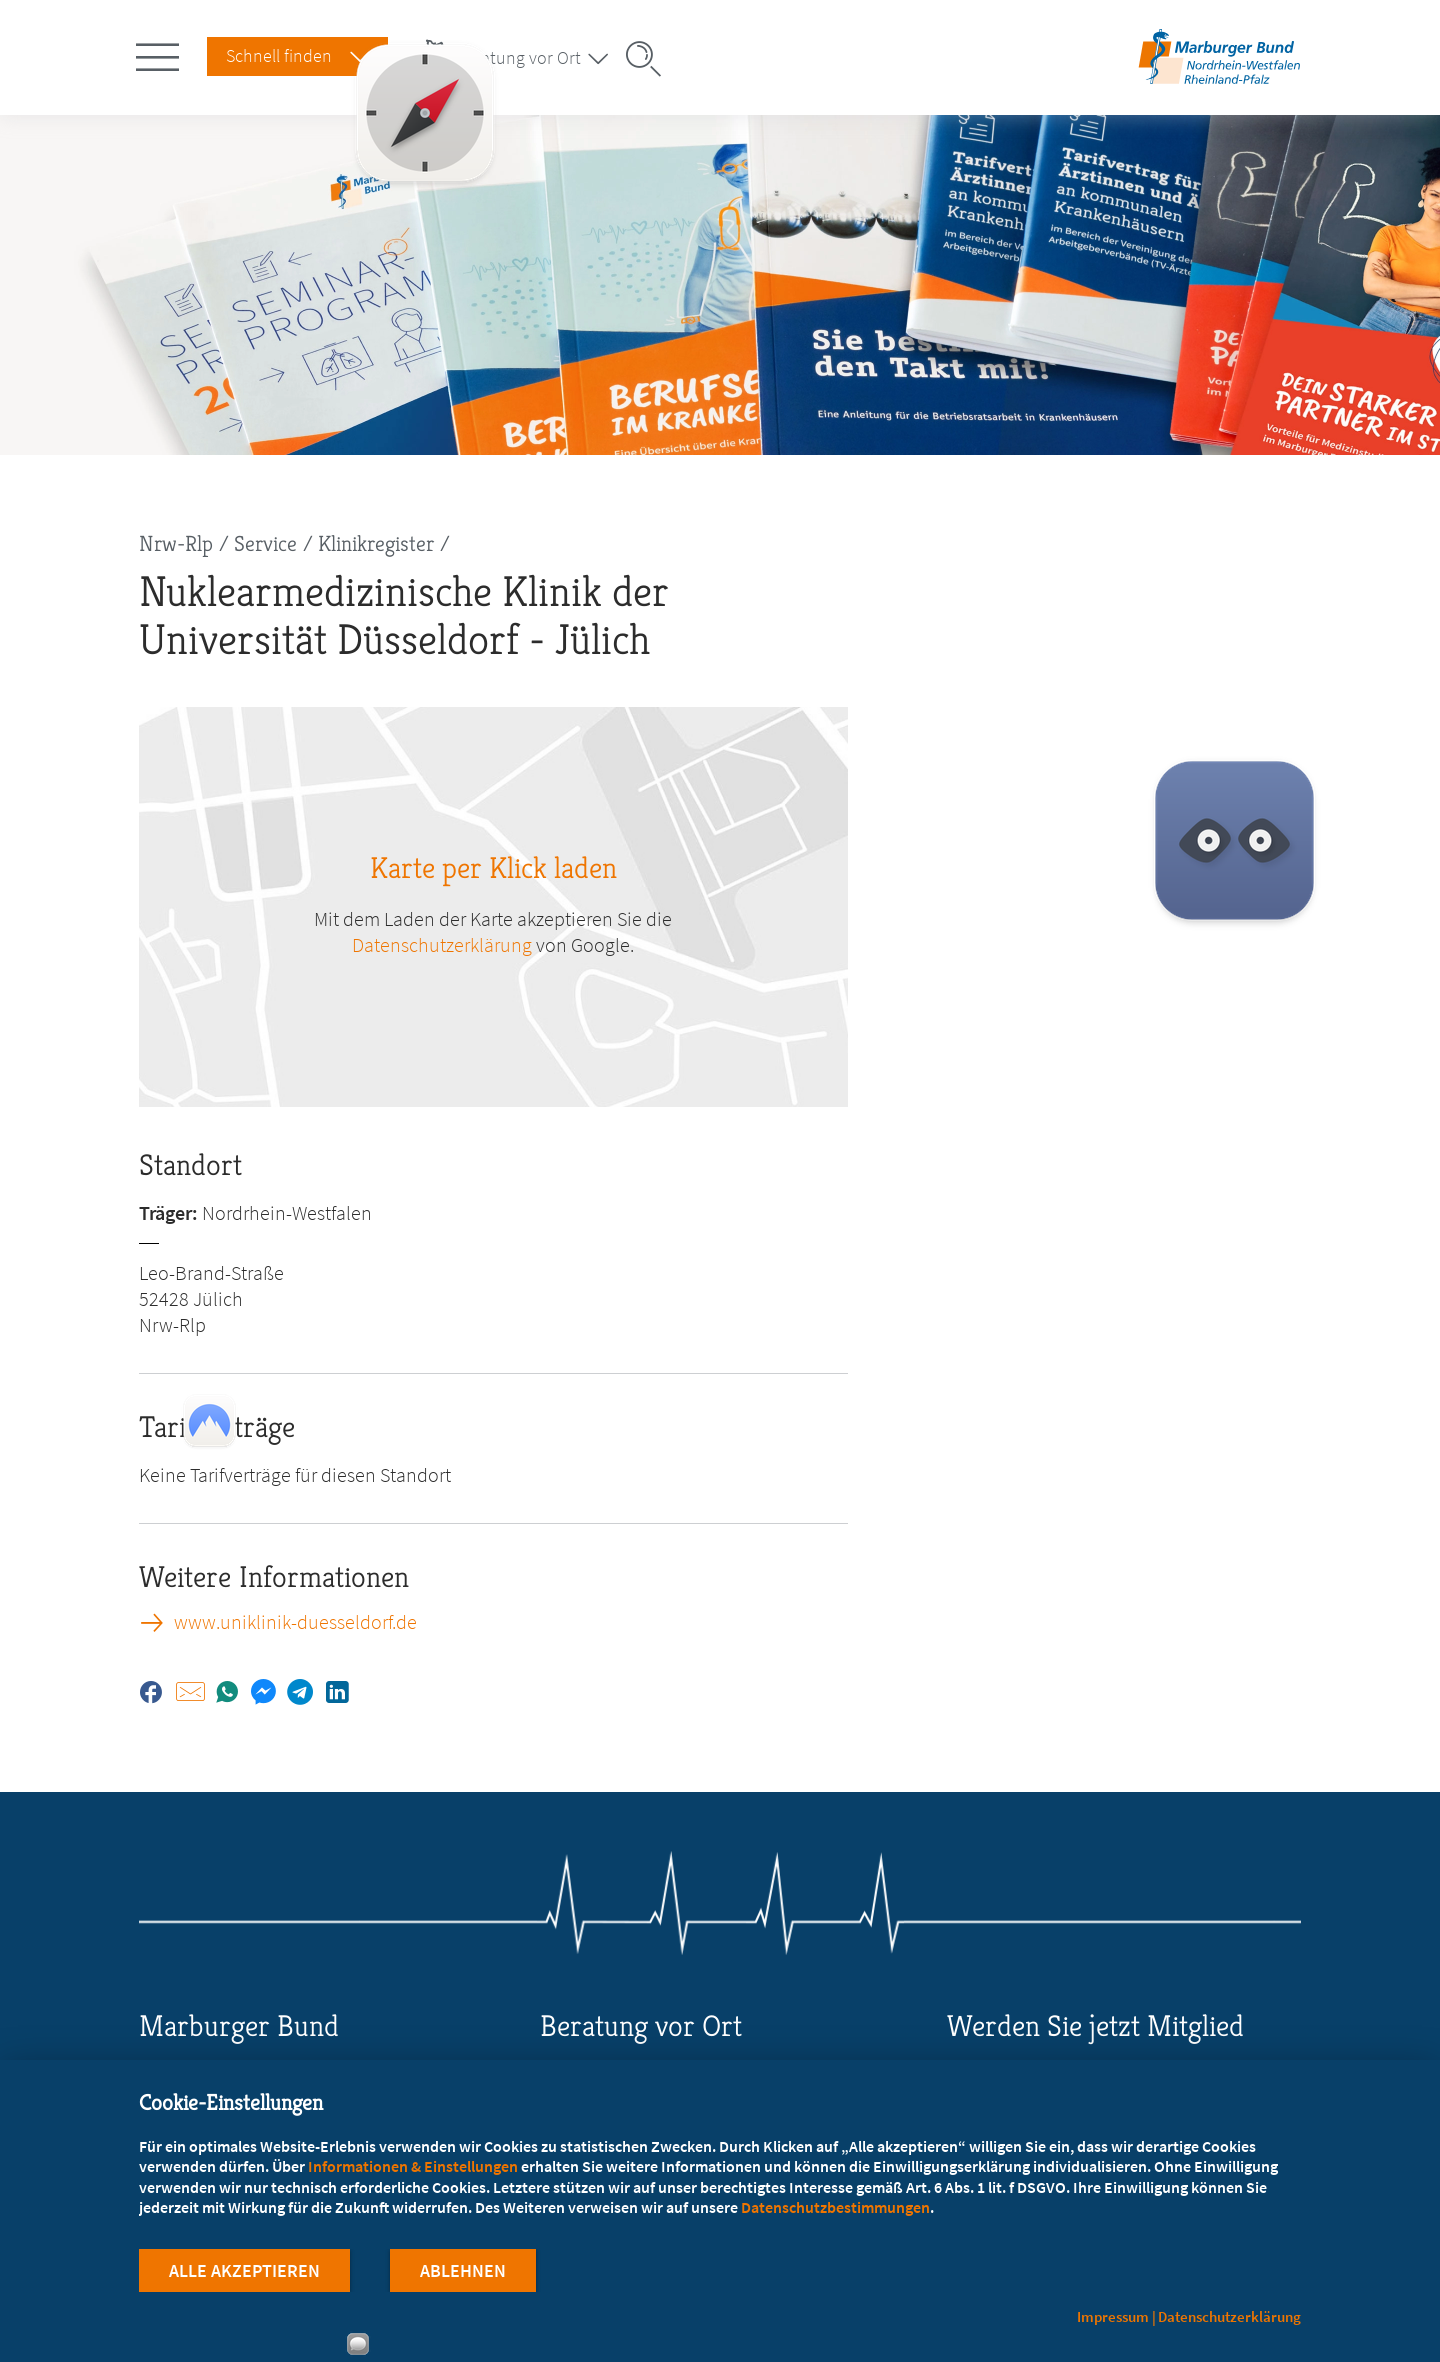 Image resolution: width=1440 pixels, height=2362 pixels. What do you see at coordinates (1234, 840) in the screenshot?
I see `open mockoon api mocking application` at bounding box center [1234, 840].